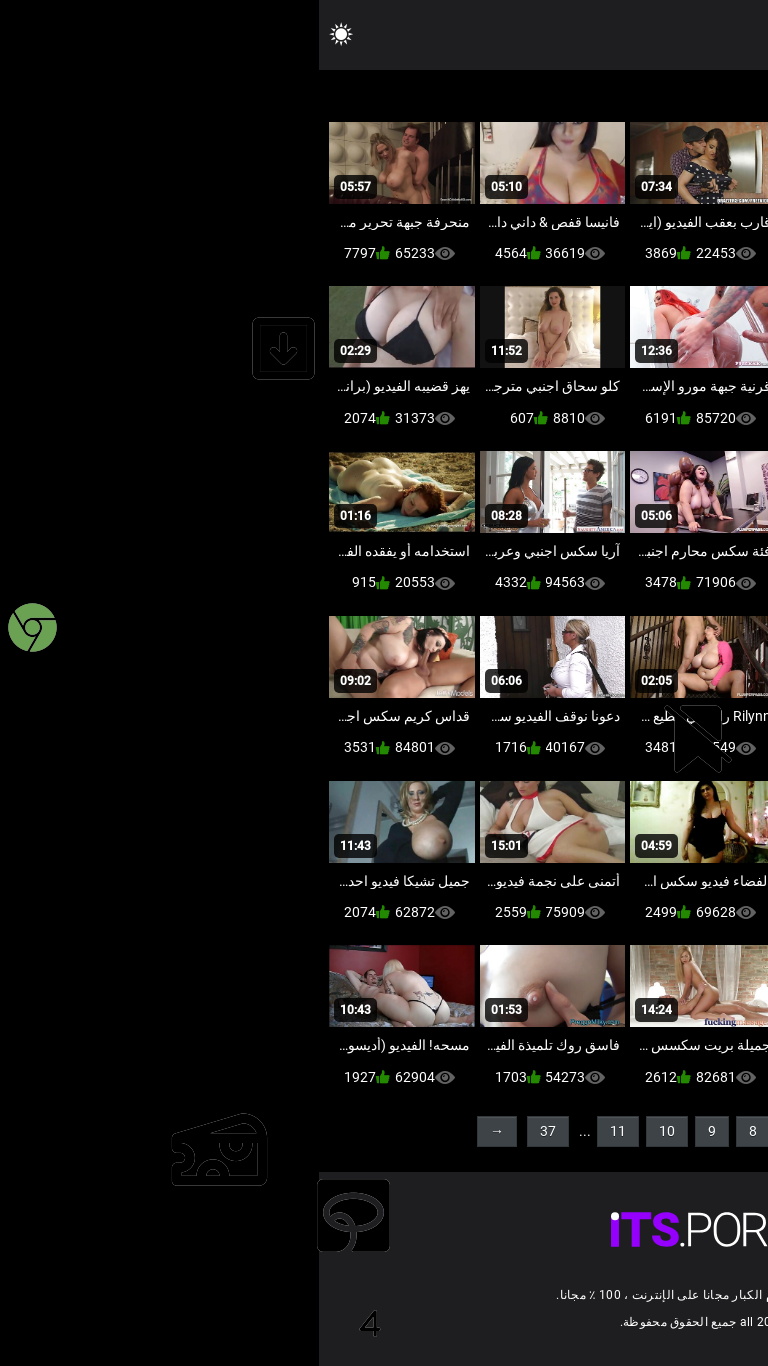 Image resolution: width=768 pixels, height=1366 pixels. Describe the element at coordinates (698, 739) in the screenshot. I see `remove from bookmarks` at that location.